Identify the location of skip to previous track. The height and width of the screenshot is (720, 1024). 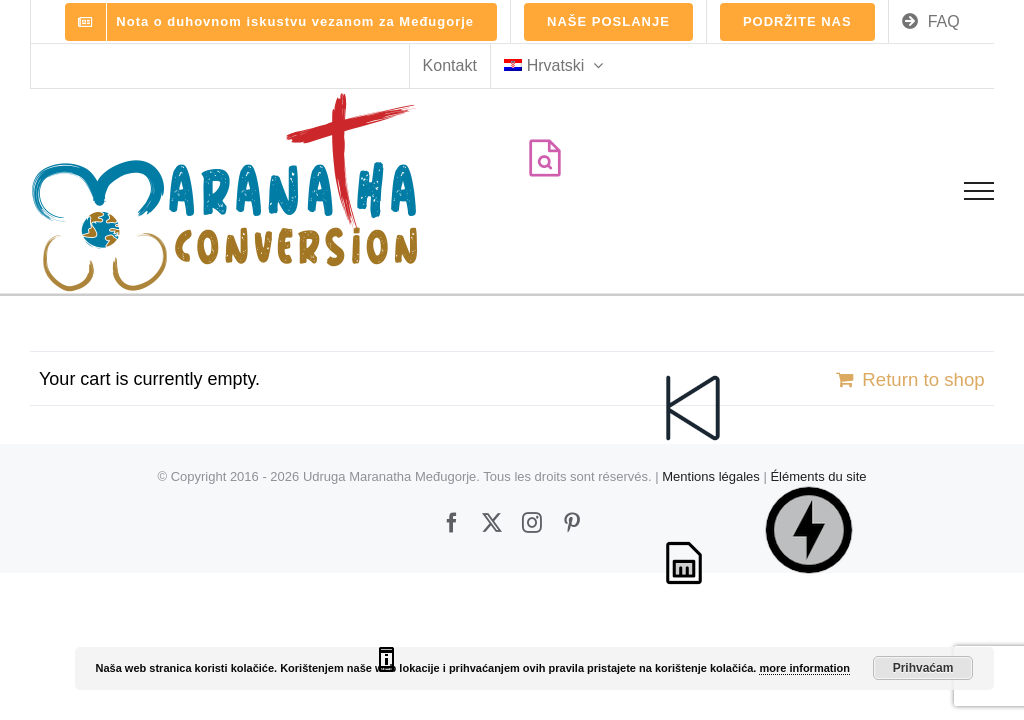
(693, 408).